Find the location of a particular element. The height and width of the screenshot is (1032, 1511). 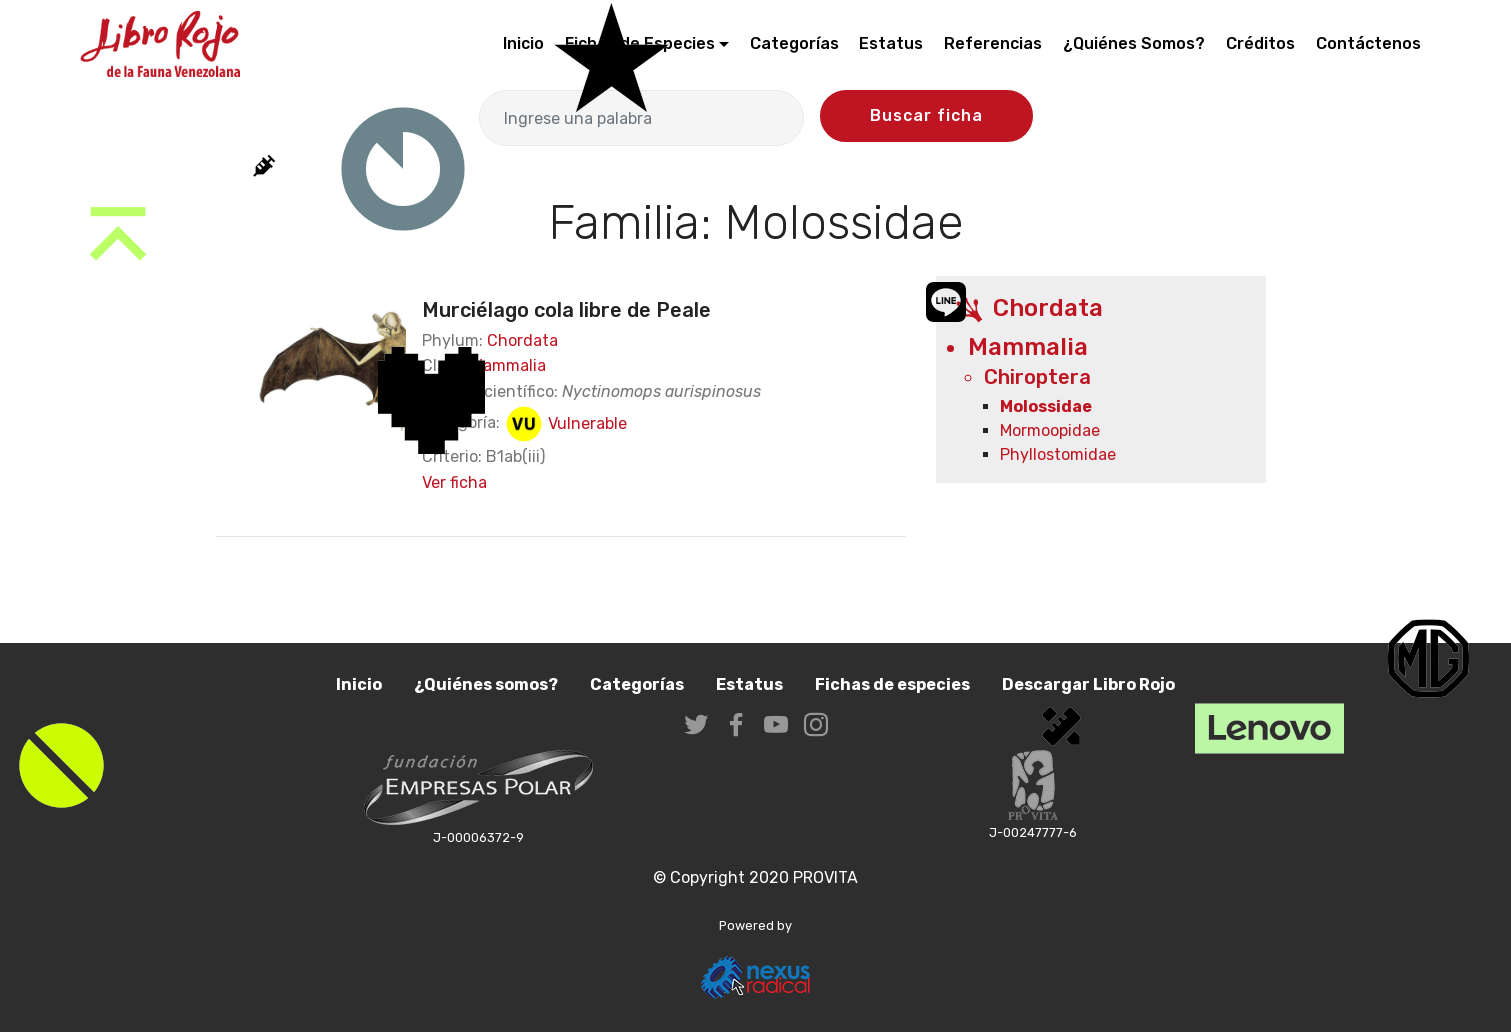

access medical or vaccination records is located at coordinates (264, 165).